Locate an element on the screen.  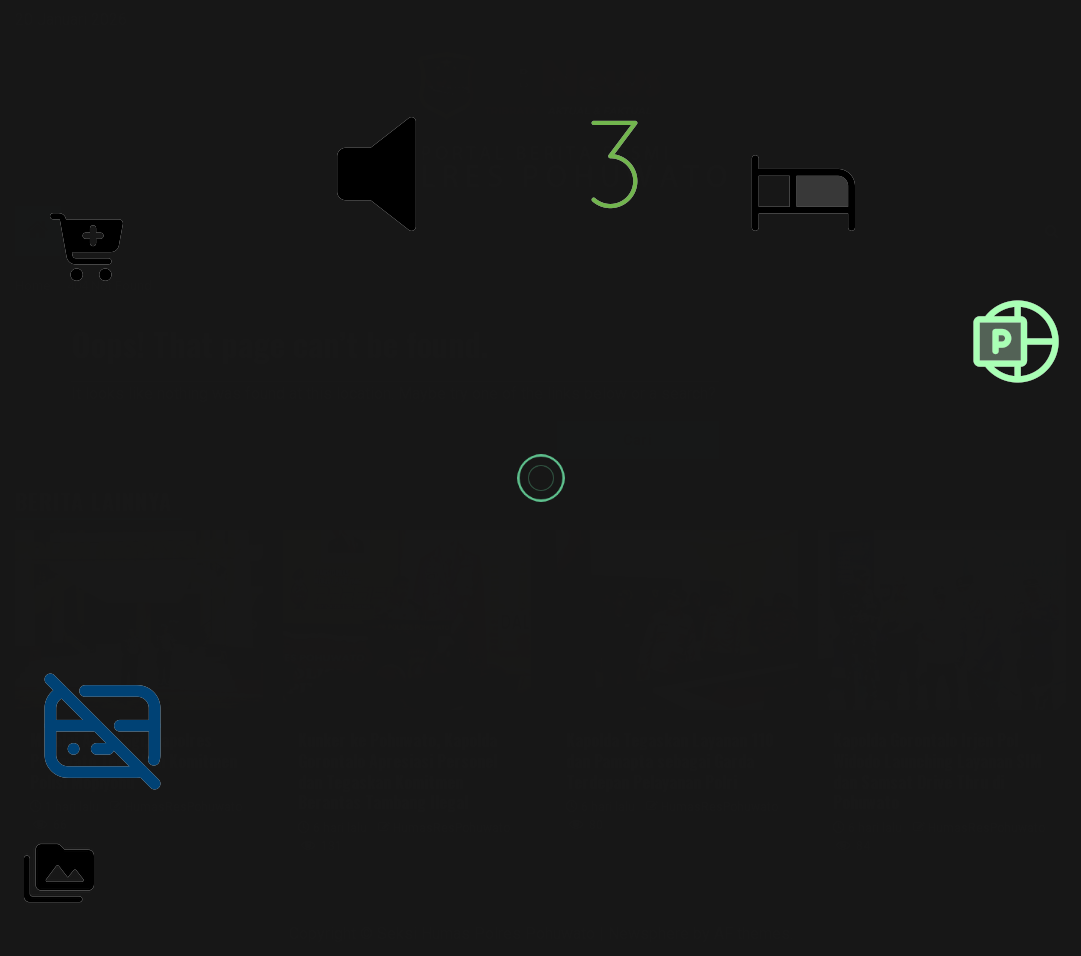
indicates step three in a multi-step process is located at coordinates (614, 164).